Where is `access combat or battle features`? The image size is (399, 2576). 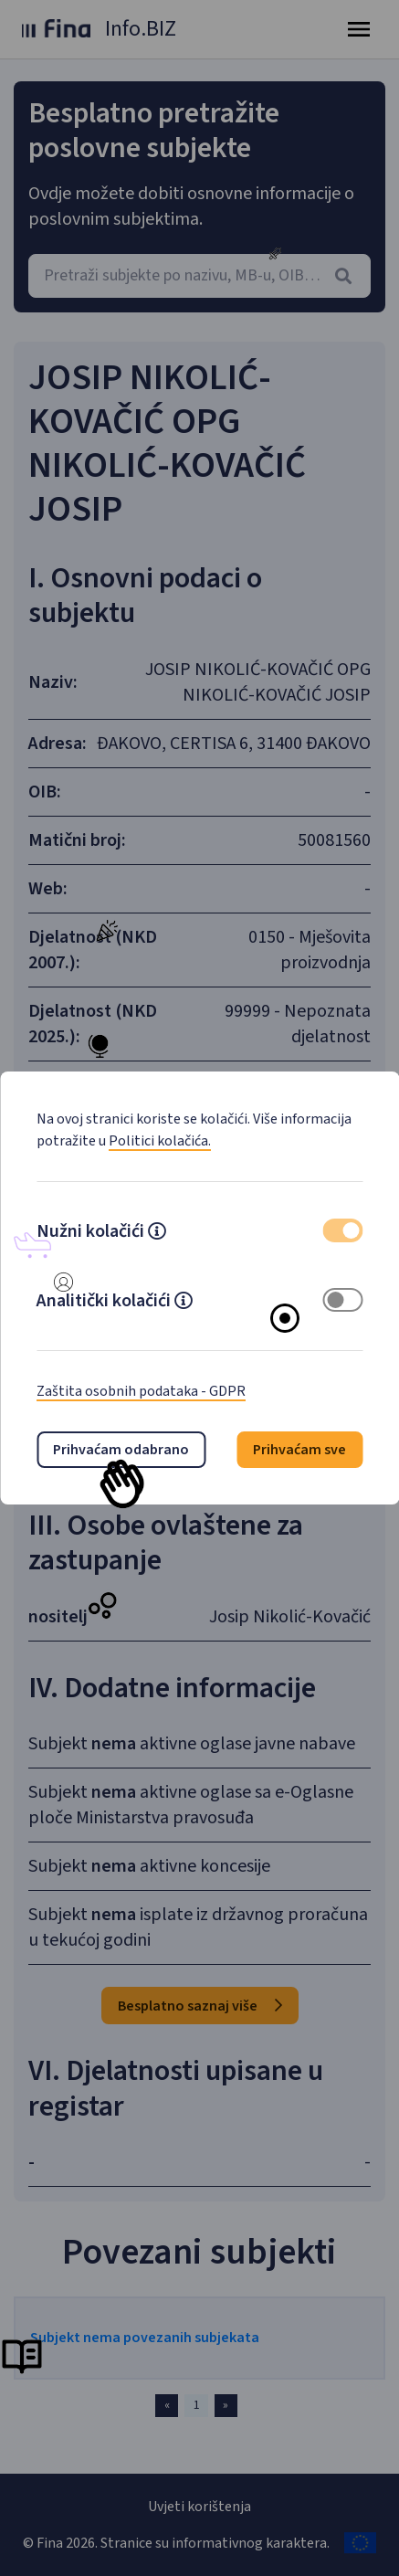 access combat or battle features is located at coordinates (275, 253).